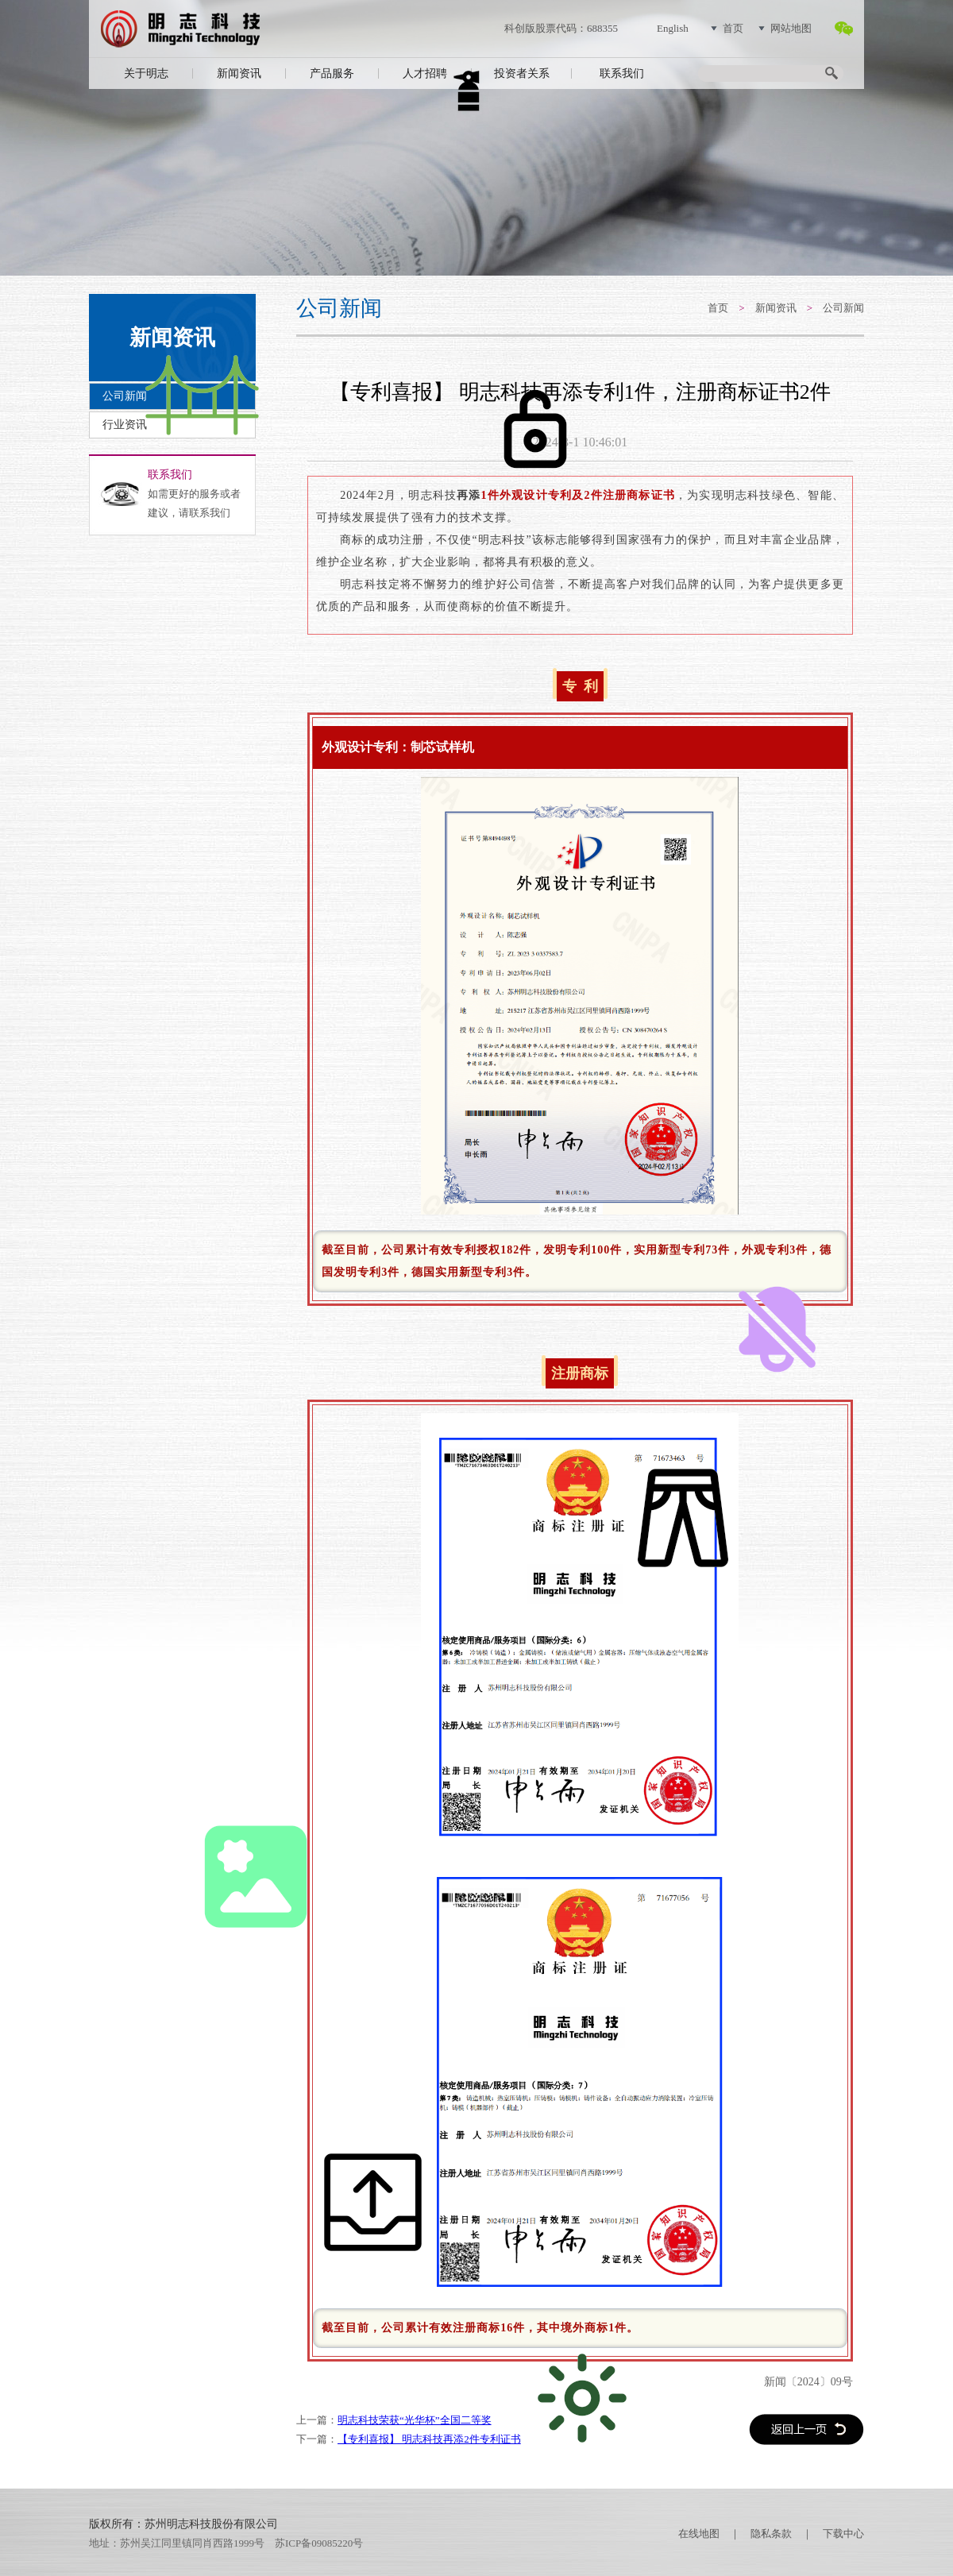 The width and height of the screenshot is (953, 2576). I want to click on browse pants or bottoms in a clothing app, so click(683, 1518).